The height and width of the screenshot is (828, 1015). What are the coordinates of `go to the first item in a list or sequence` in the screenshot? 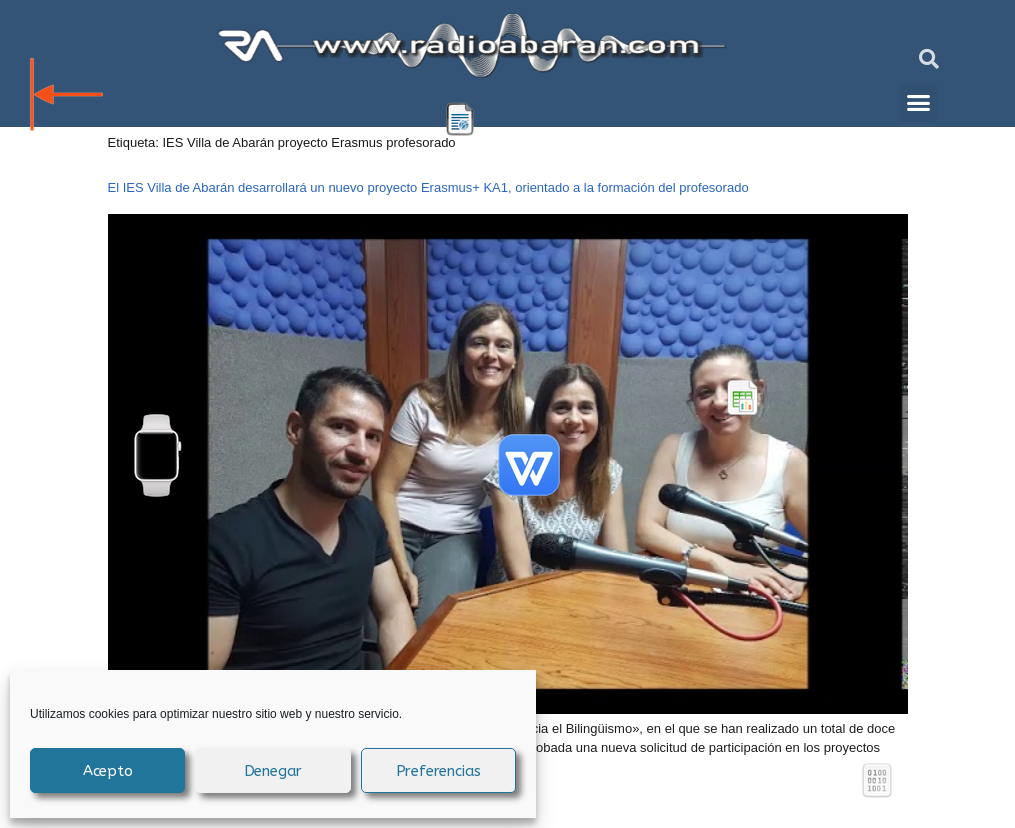 It's located at (66, 94).